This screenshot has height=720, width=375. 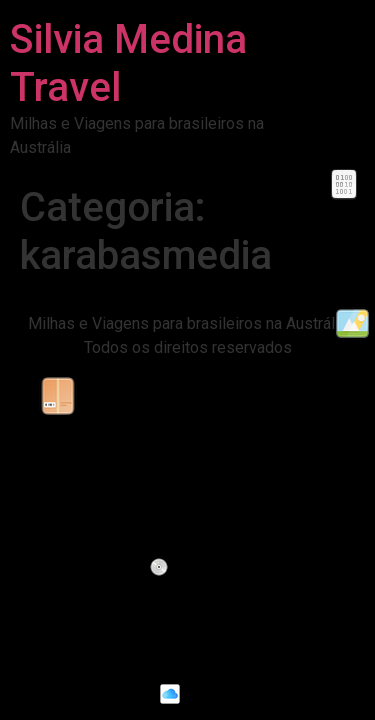 I want to click on access iCloud Drive diagnostics, so click(x=170, y=694).